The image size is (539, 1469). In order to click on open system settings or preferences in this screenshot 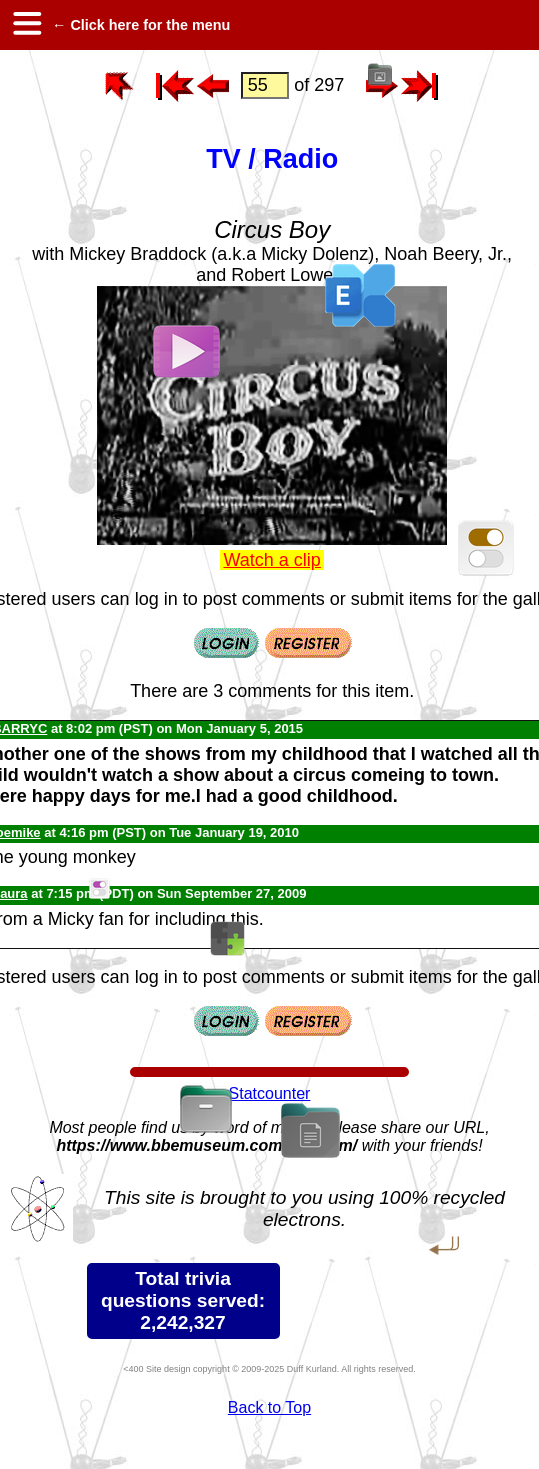, I will do `click(486, 548)`.